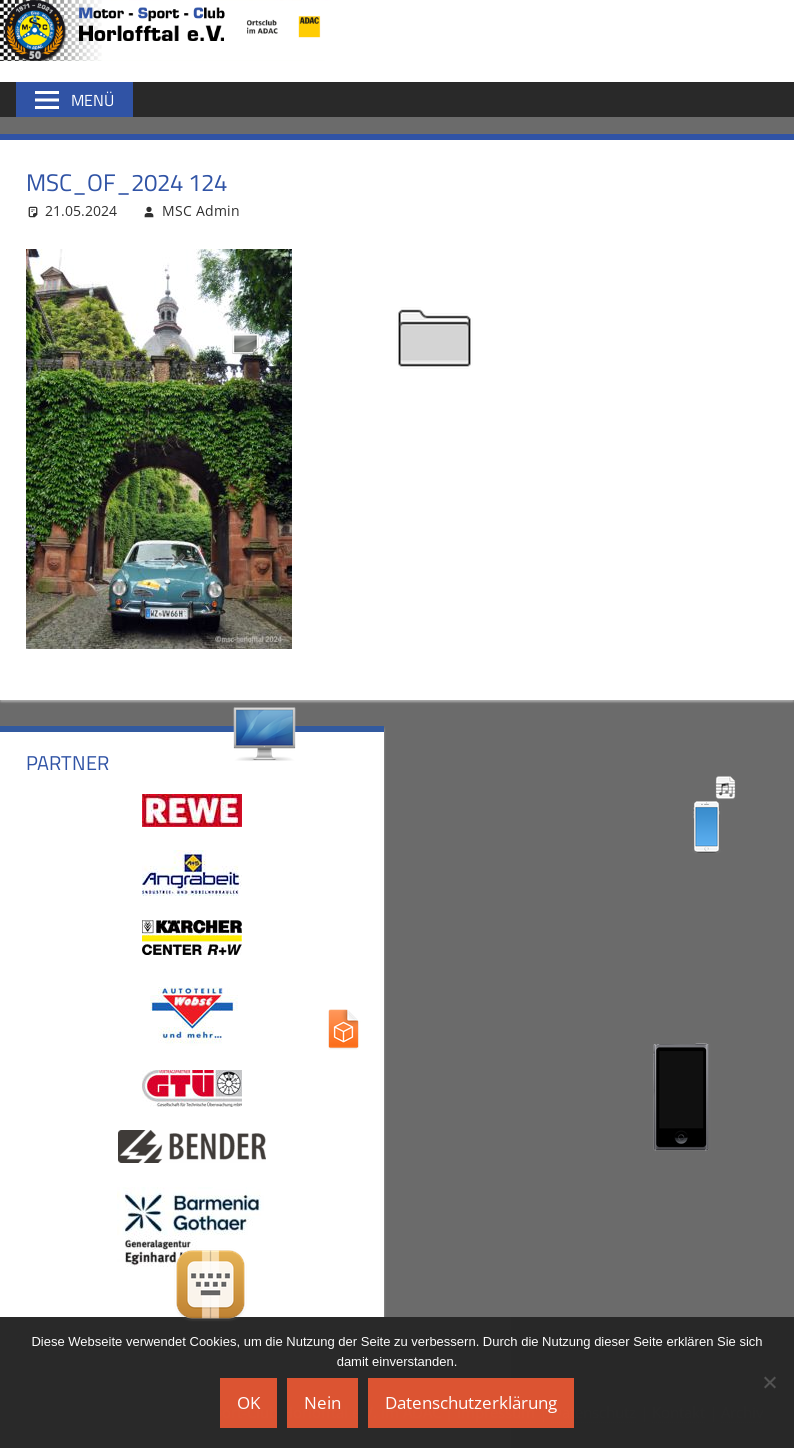  What do you see at coordinates (264, 731) in the screenshot?
I see `apple cinema display monitor` at bounding box center [264, 731].